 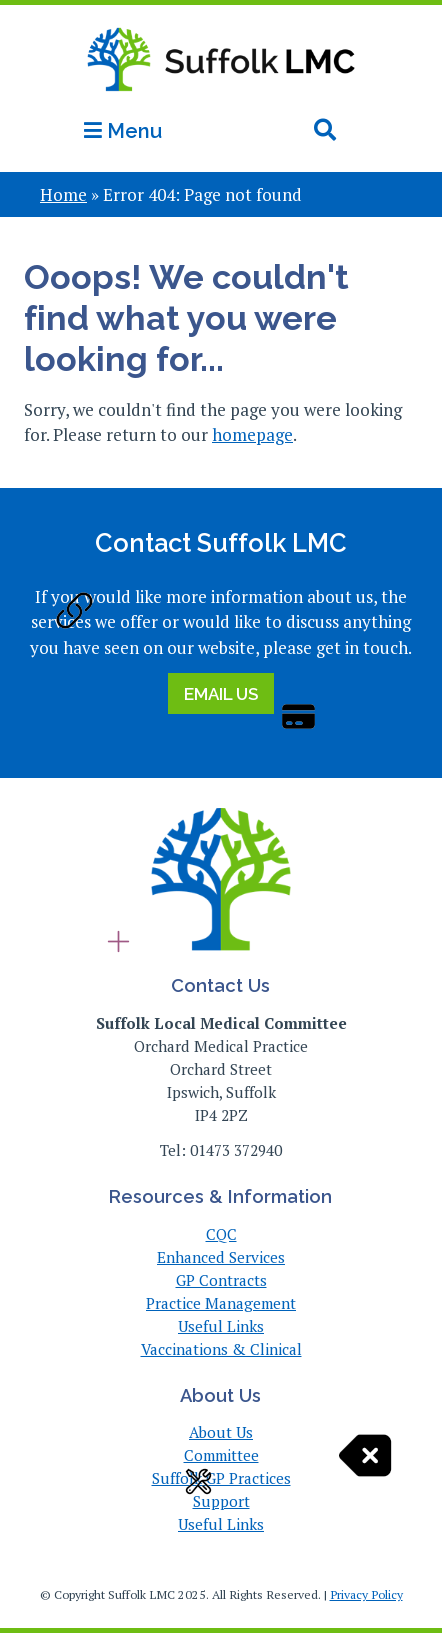 I want to click on manage payment methods, so click(x=298, y=716).